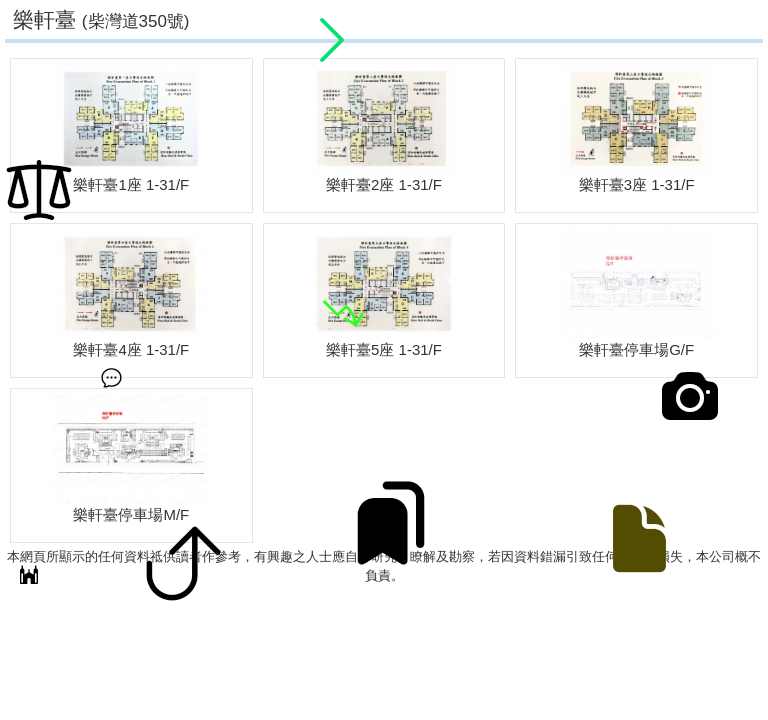  I want to click on navigate to the next item or page, so click(332, 40).